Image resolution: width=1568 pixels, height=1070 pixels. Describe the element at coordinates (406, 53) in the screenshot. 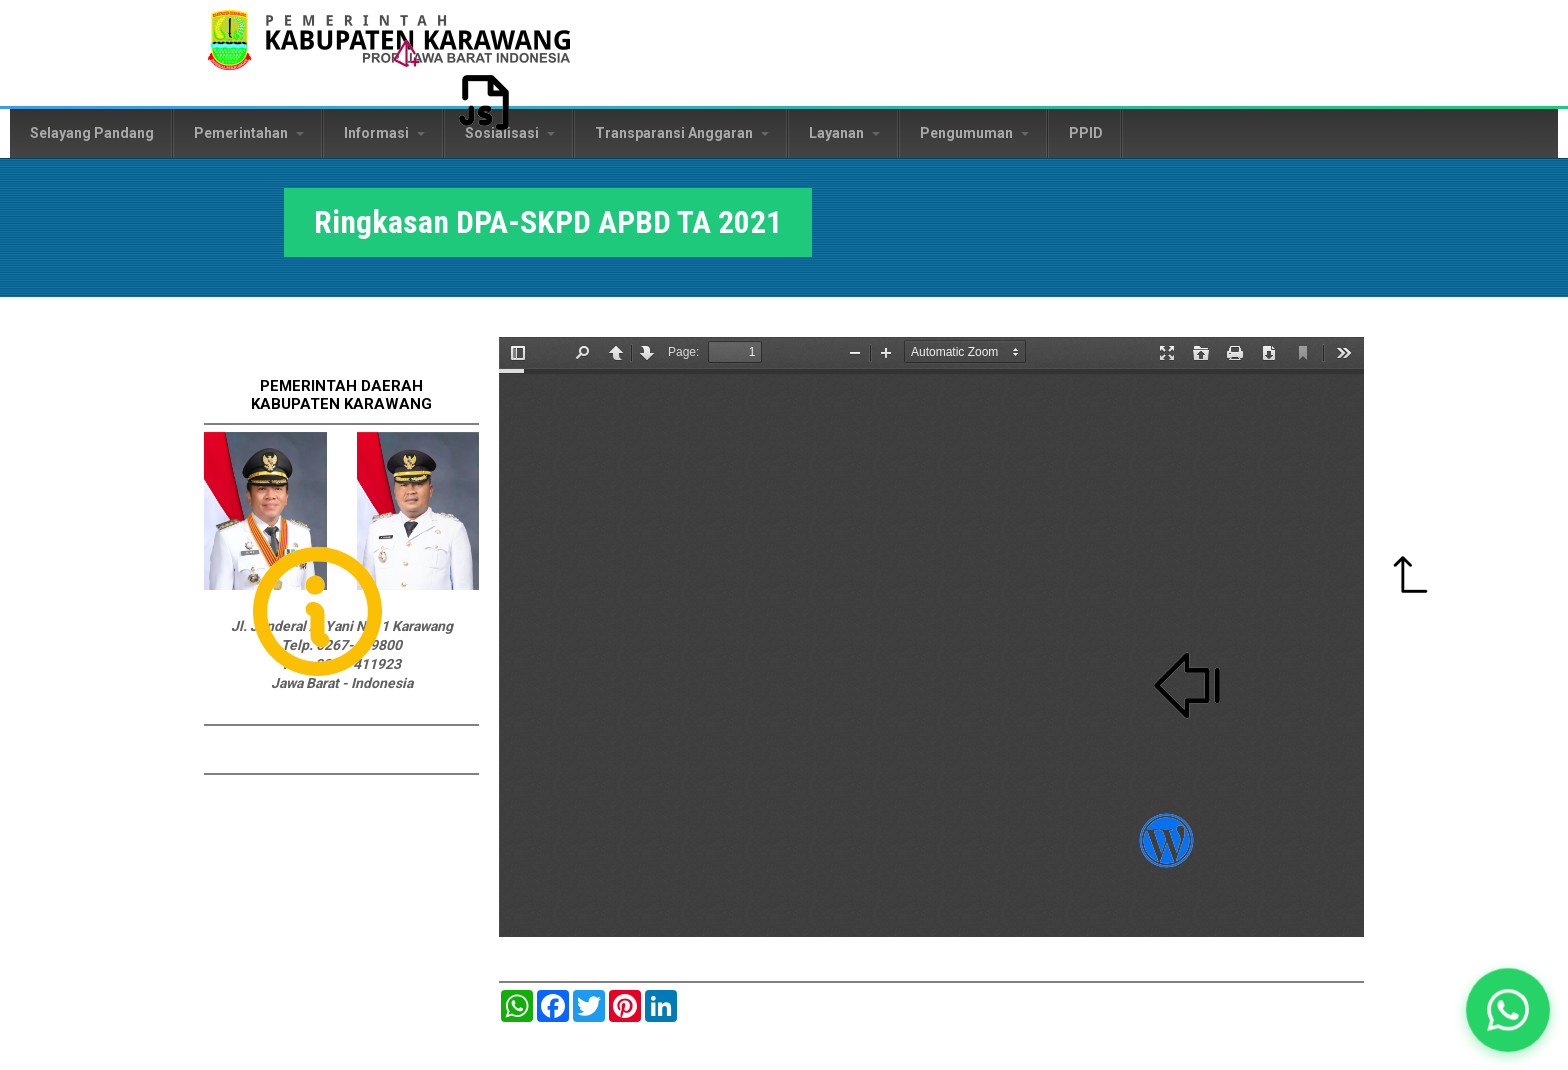

I see `add a new 3D object or shape` at that location.